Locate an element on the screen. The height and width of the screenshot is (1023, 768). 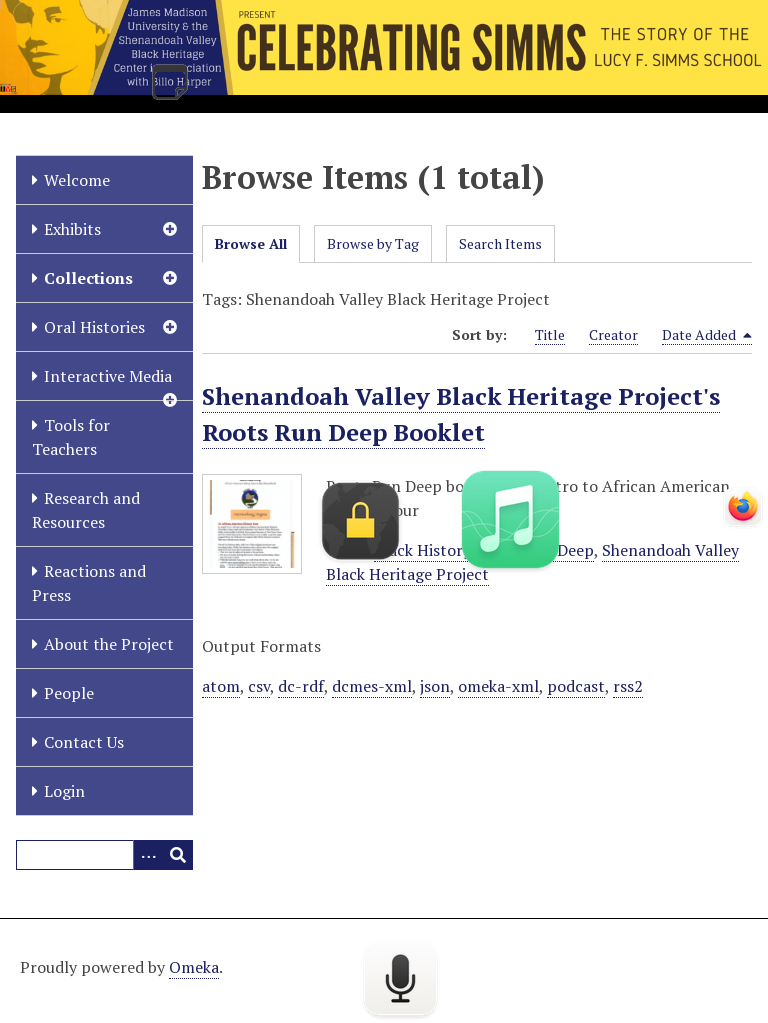
access ssl/tls security settings for web browser is located at coordinates (360, 522).